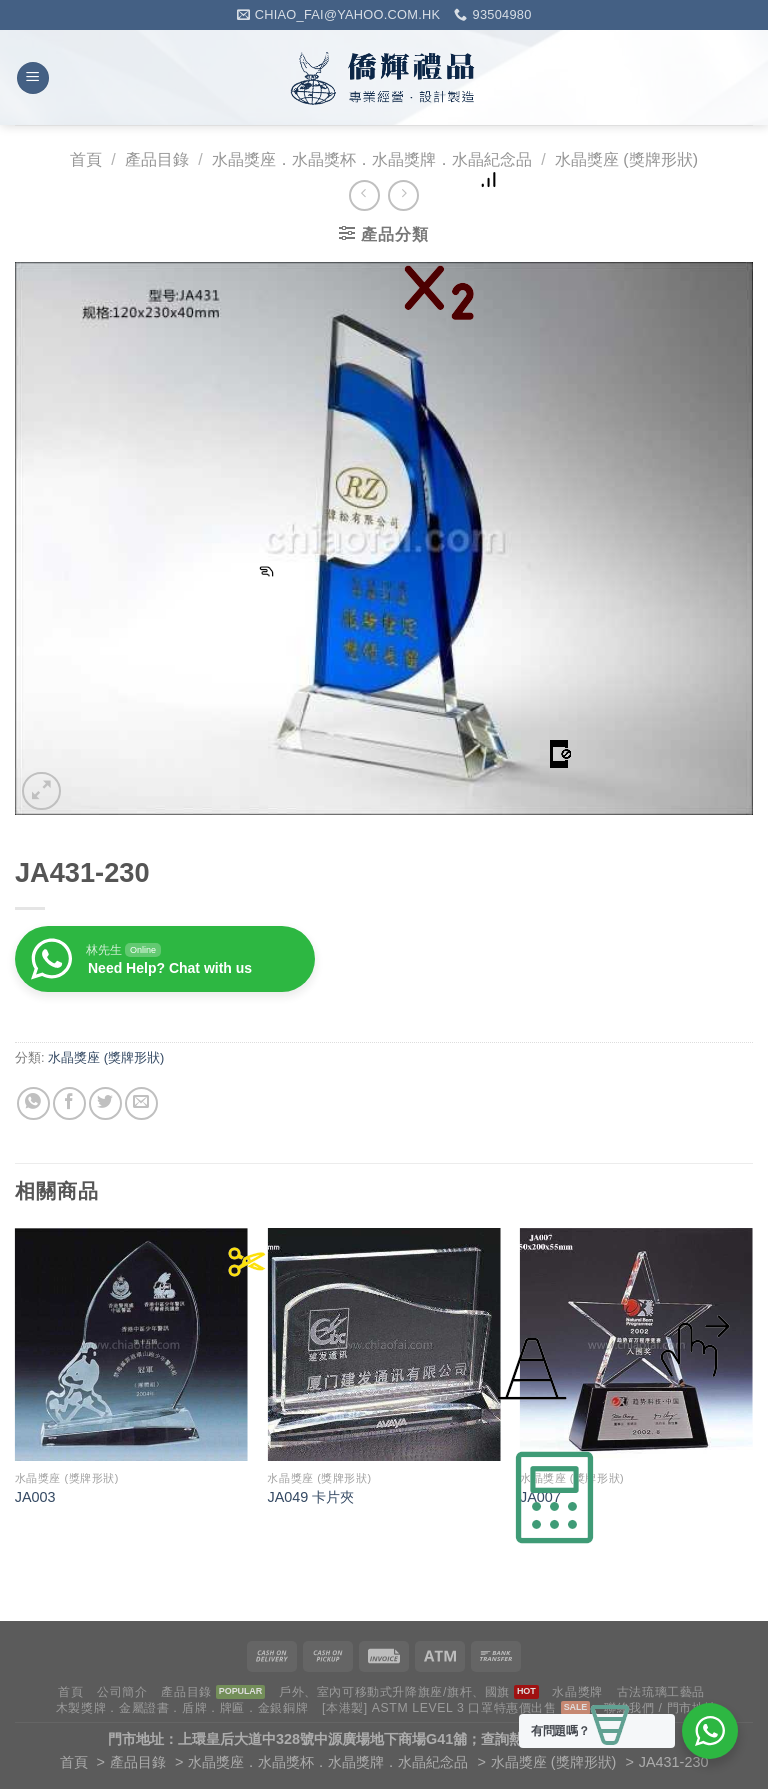 The height and width of the screenshot is (1789, 768). Describe the element at coordinates (559, 754) in the screenshot. I see `block or restrict an app` at that location.